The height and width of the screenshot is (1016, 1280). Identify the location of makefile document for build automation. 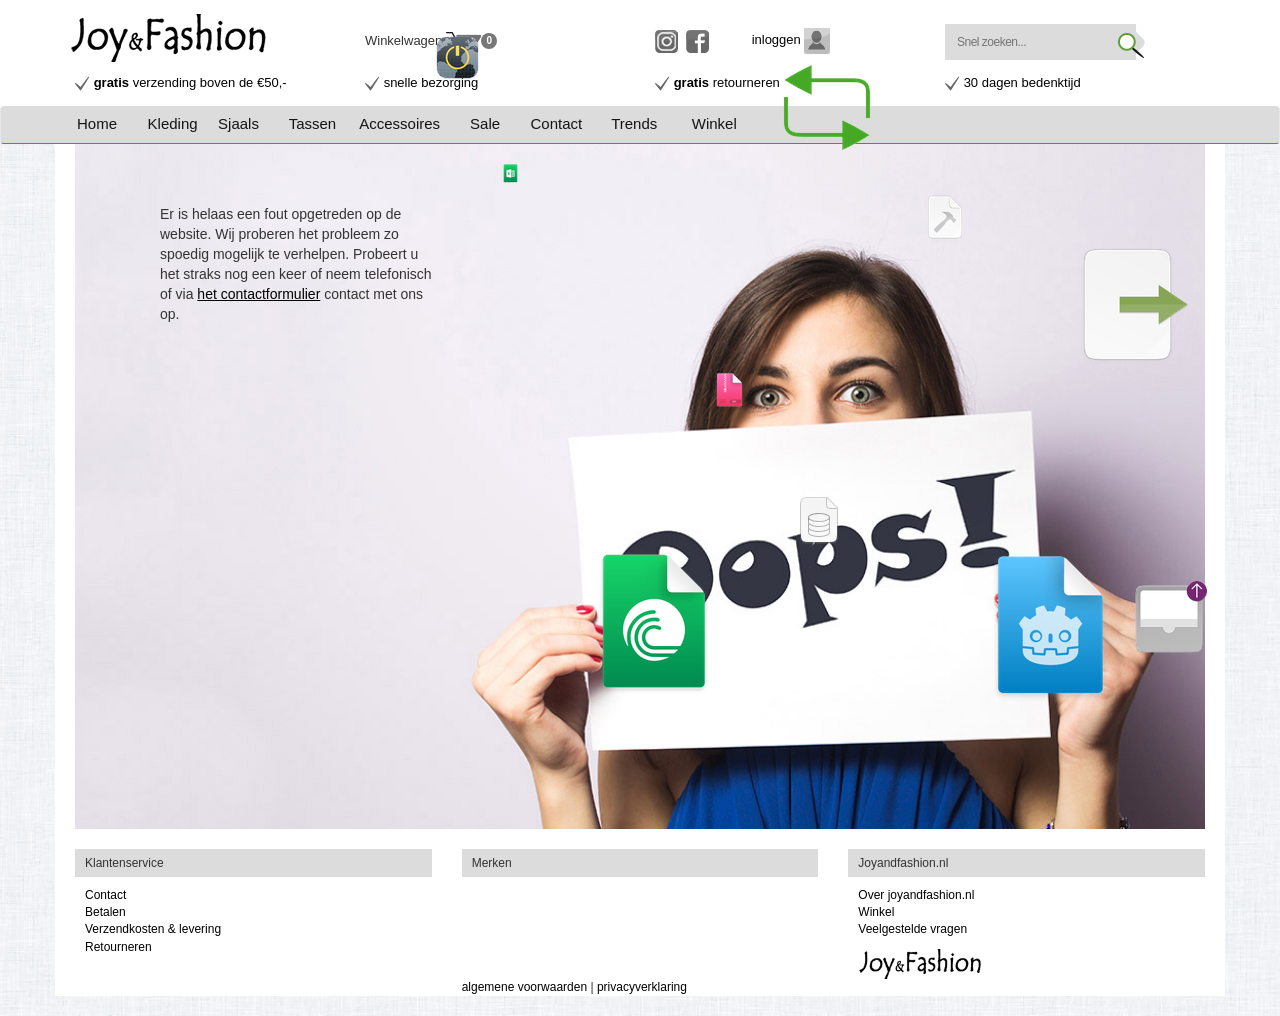
(945, 217).